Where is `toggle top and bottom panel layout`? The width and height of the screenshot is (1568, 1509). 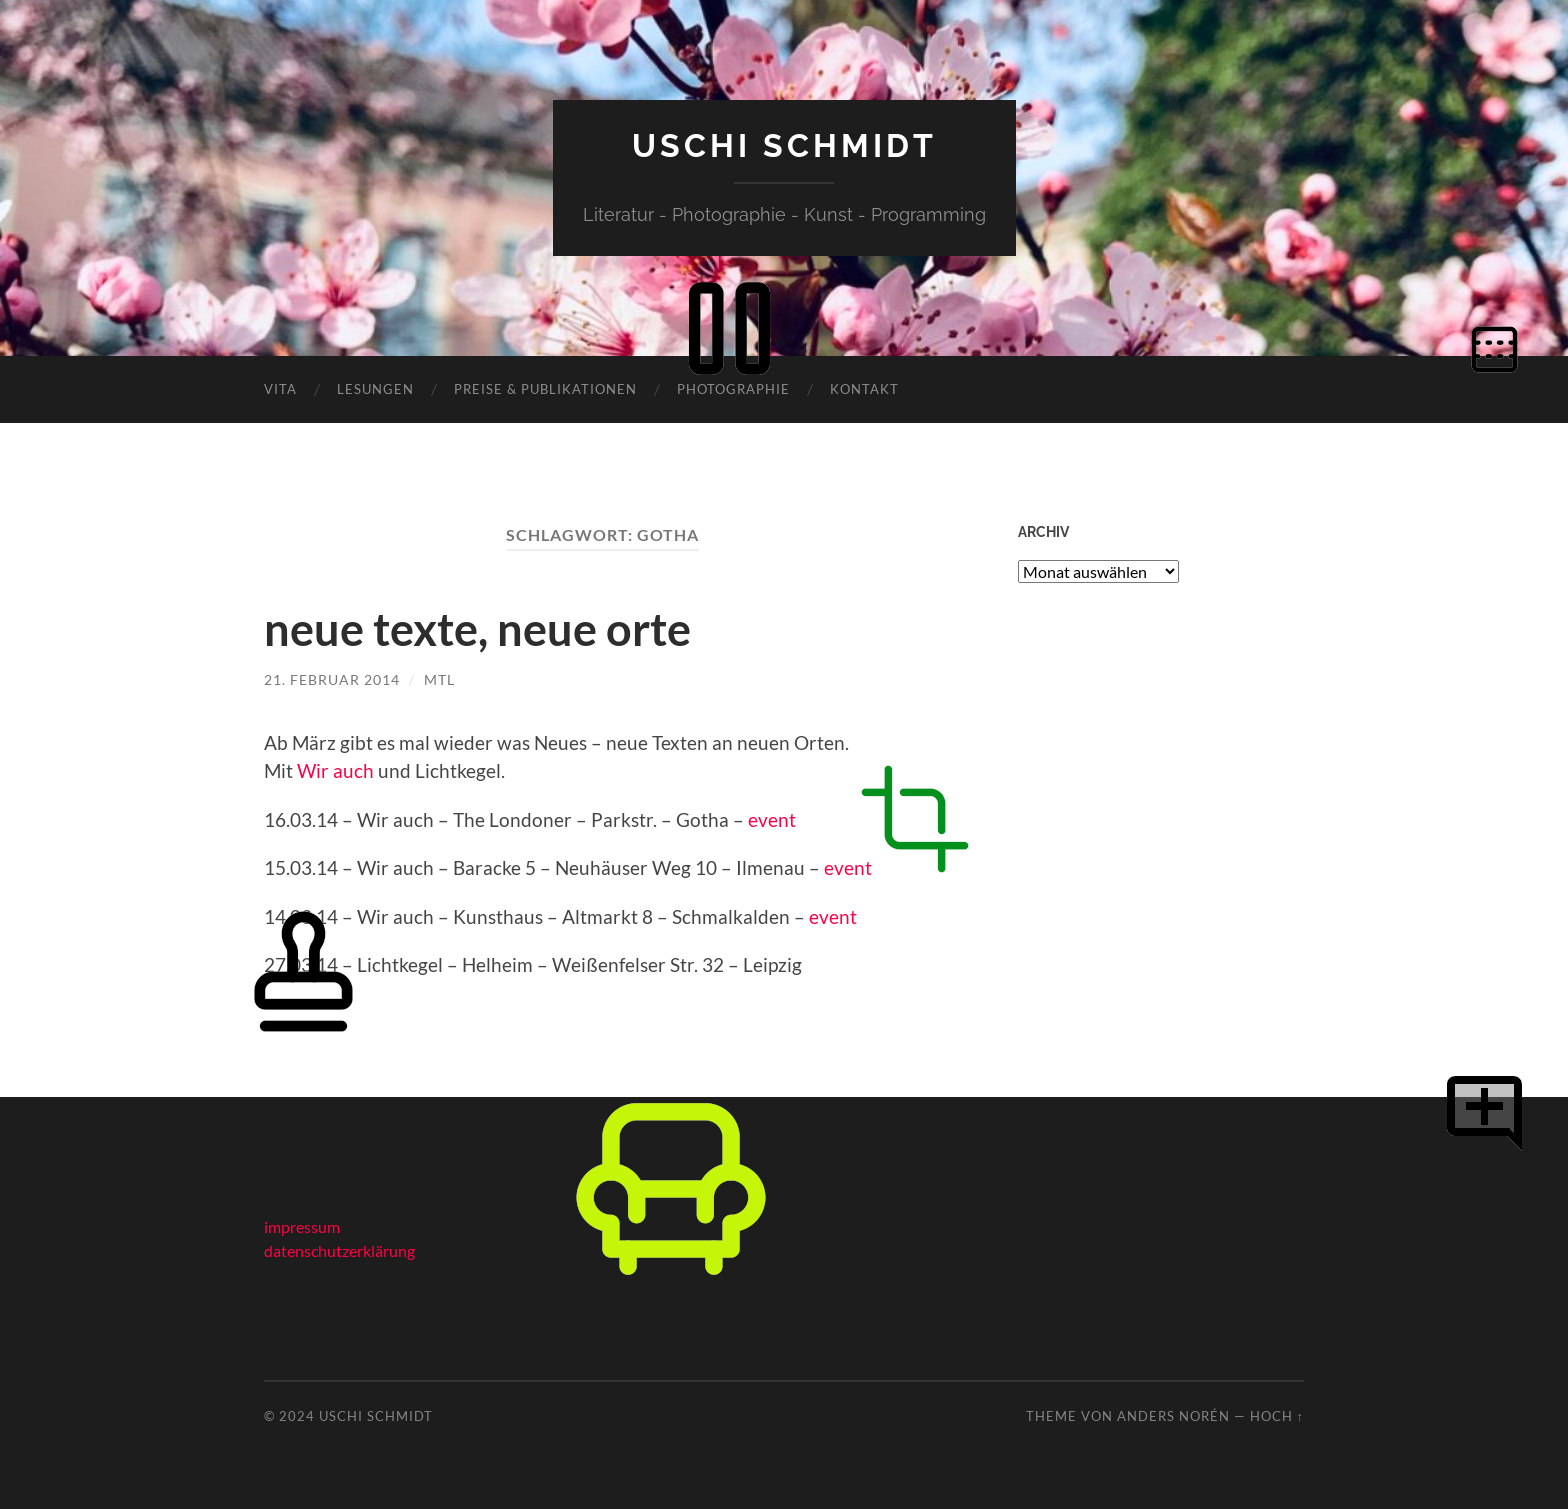
toggle top and bottom panel layout is located at coordinates (1494, 349).